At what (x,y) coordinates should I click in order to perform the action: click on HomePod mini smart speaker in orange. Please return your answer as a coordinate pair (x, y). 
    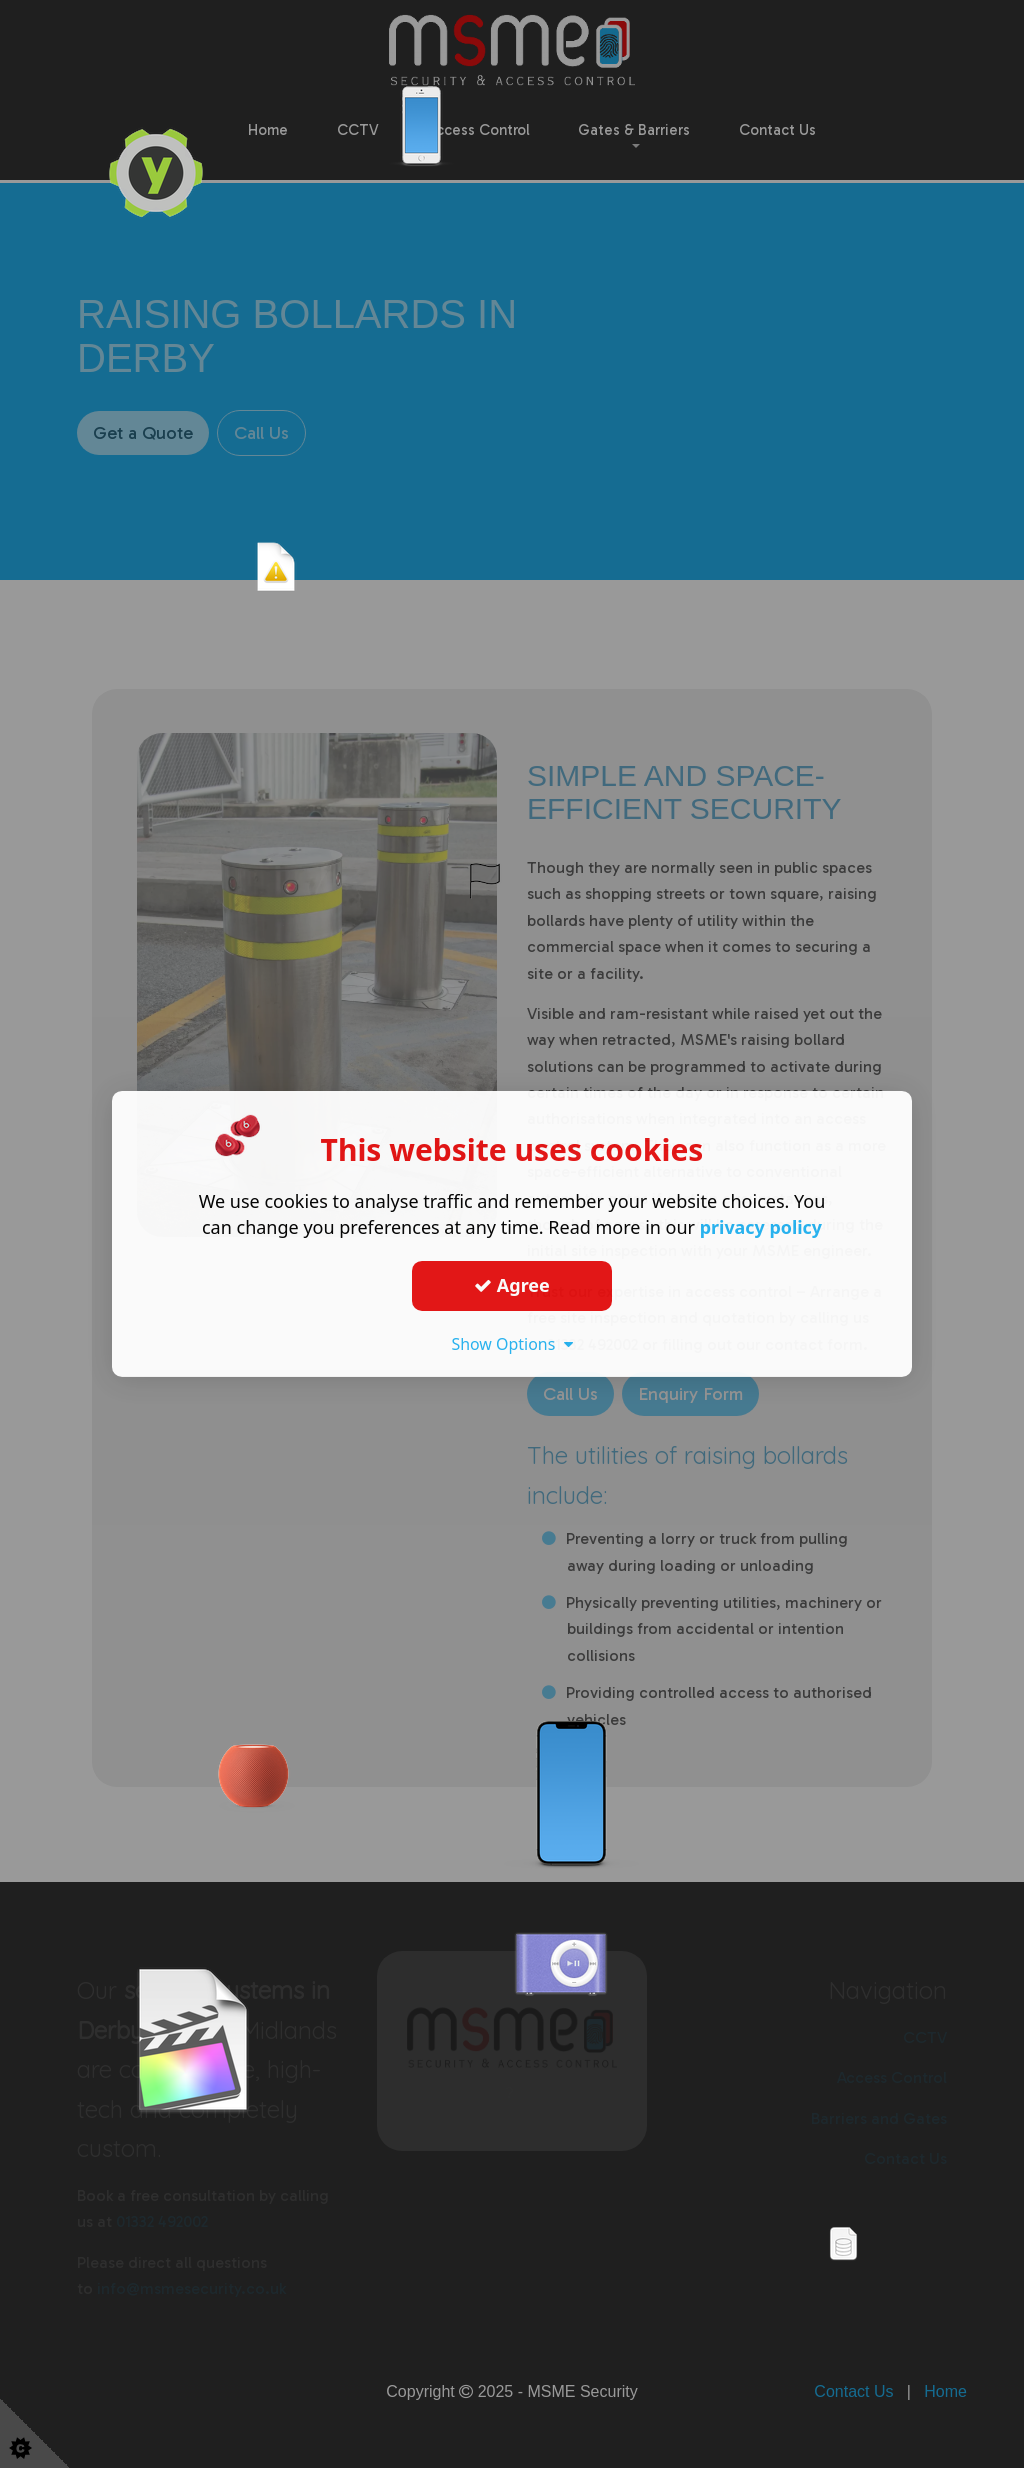
    Looking at the image, I should click on (253, 1782).